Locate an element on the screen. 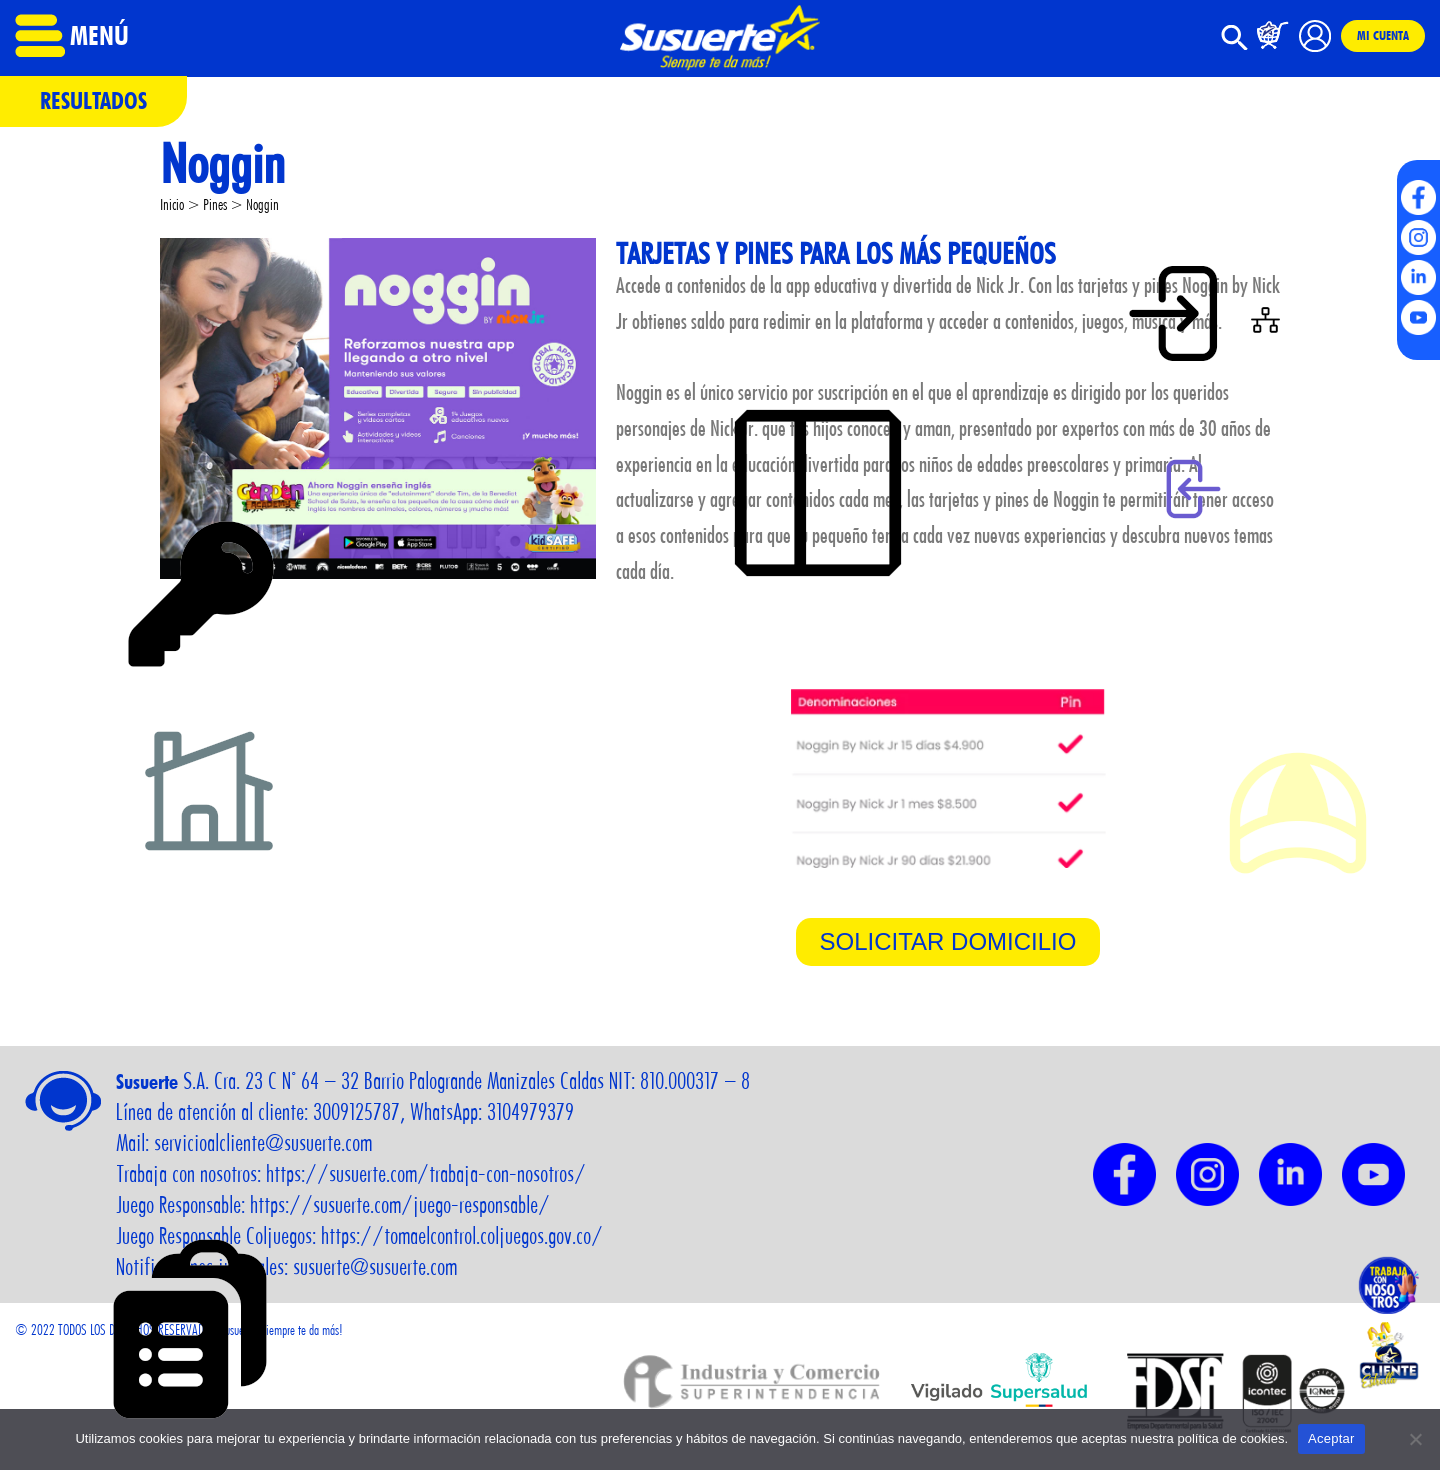  select headwear or cap accessory is located at coordinates (1298, 821).